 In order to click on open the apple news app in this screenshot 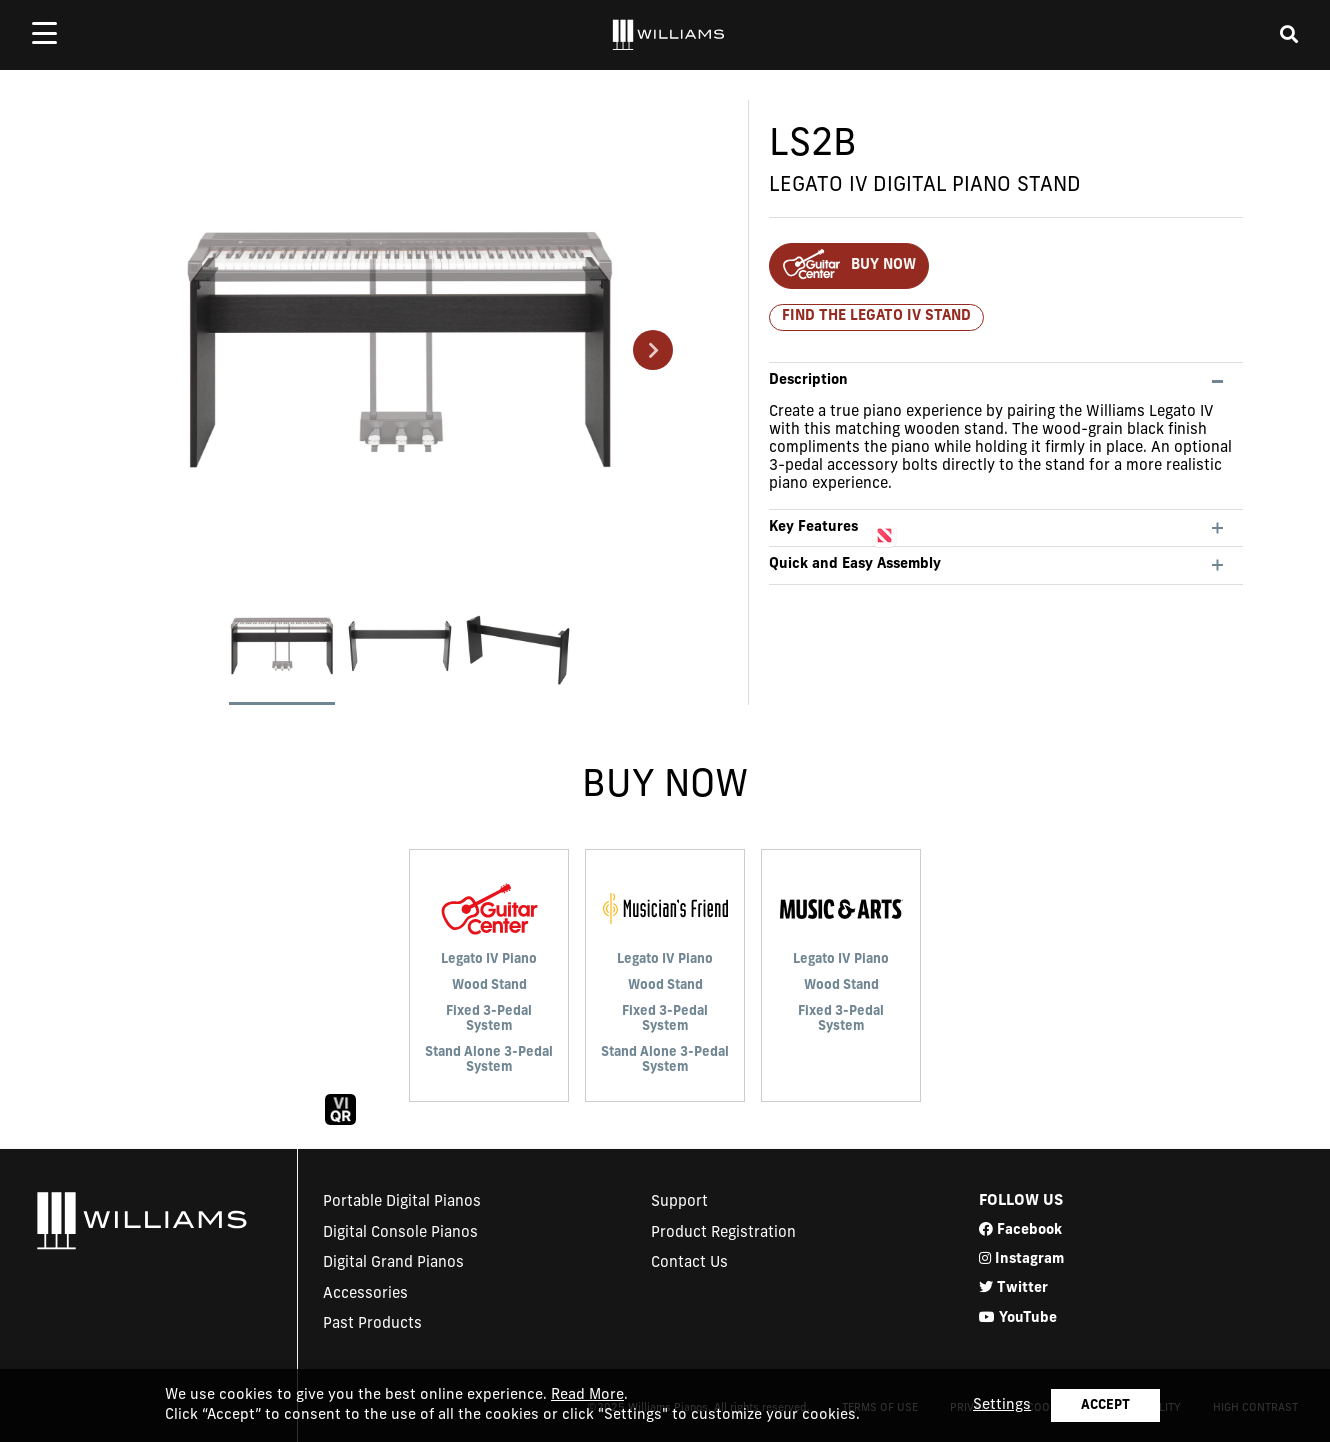, I will do `click(884, 535)`.